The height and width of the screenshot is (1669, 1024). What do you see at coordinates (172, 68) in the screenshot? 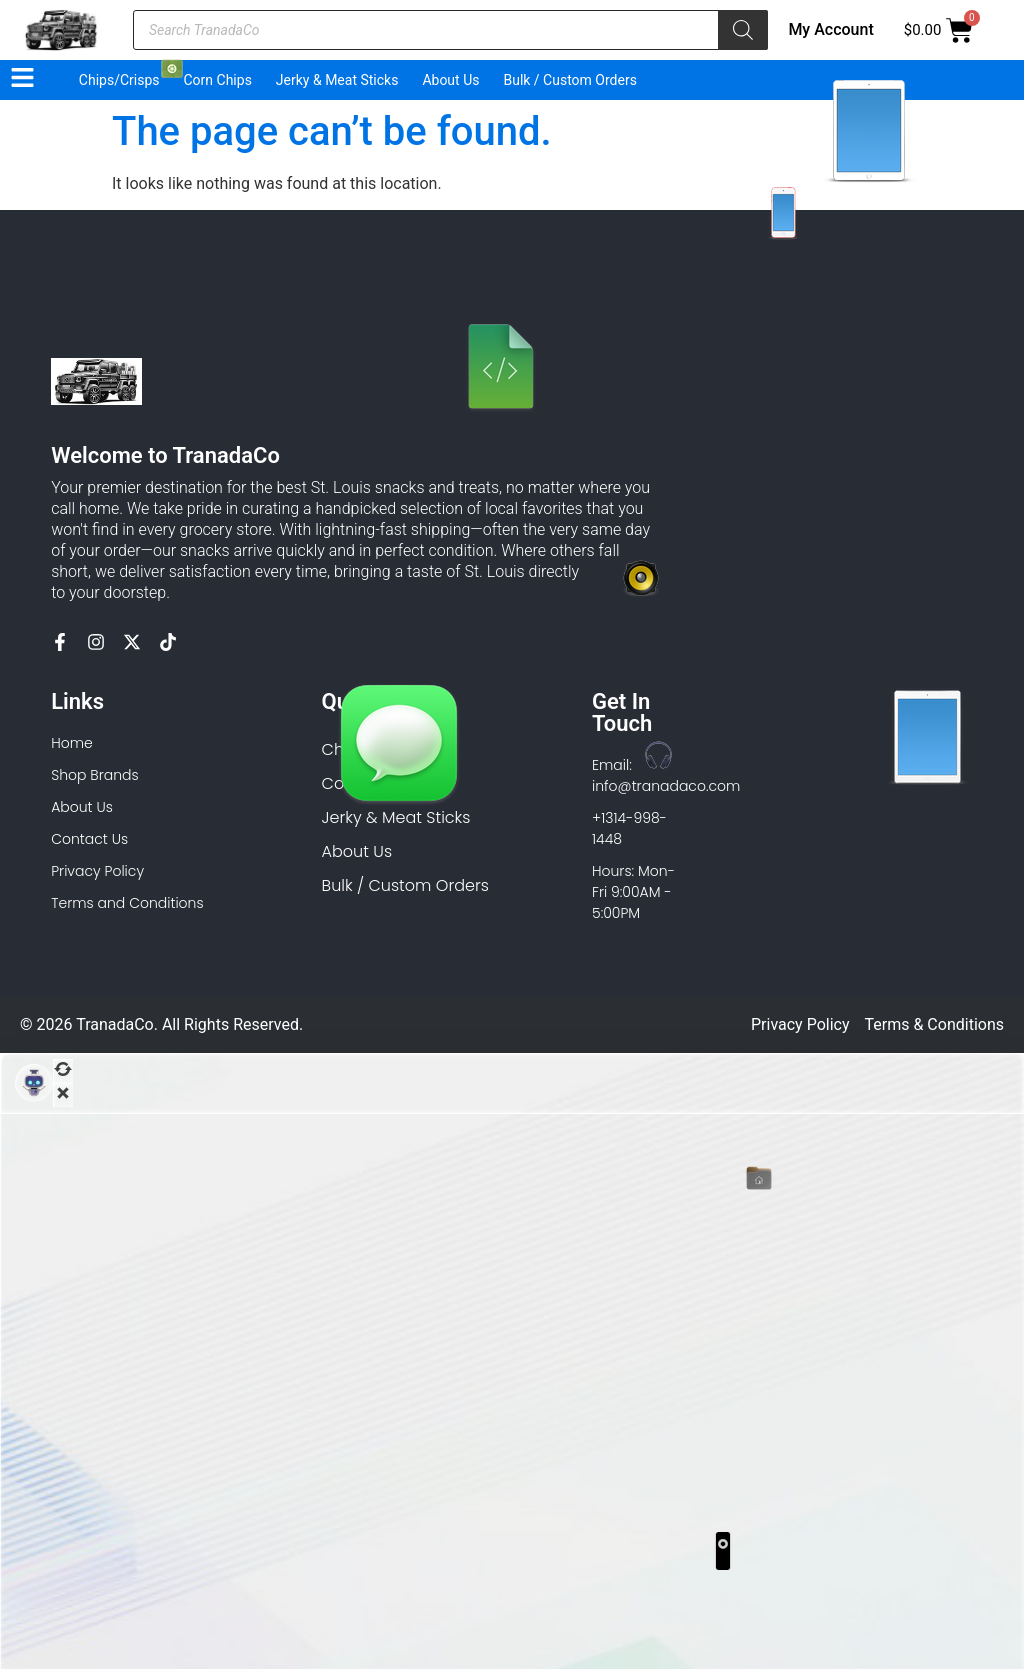
I see `access your desktop folder` at bounding box center [172, 68].